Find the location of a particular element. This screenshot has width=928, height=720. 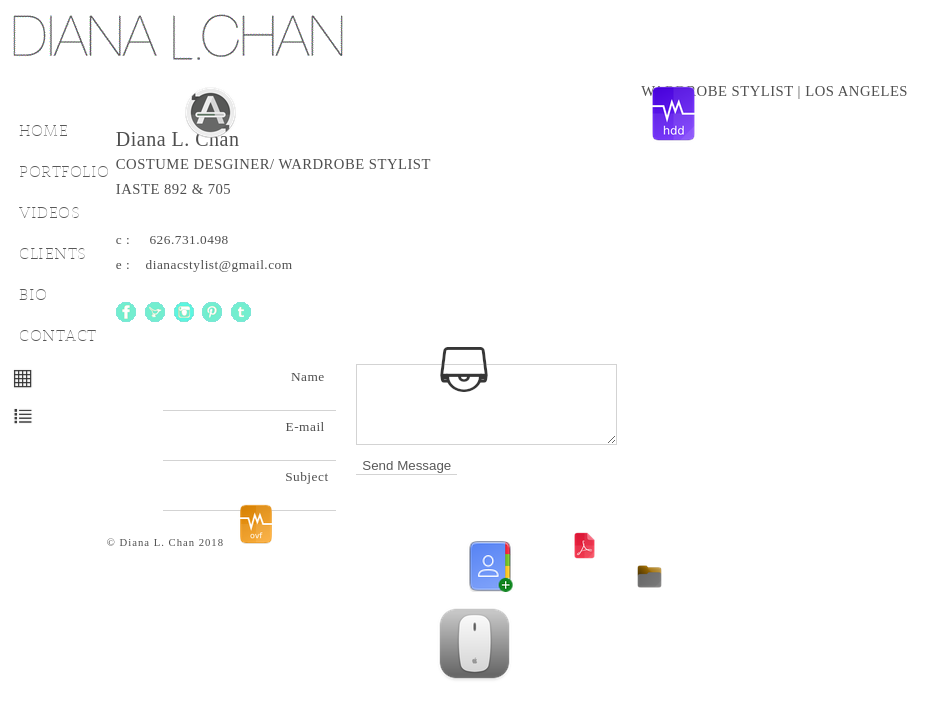

check for available software updates is located at coordinates (210, 112).